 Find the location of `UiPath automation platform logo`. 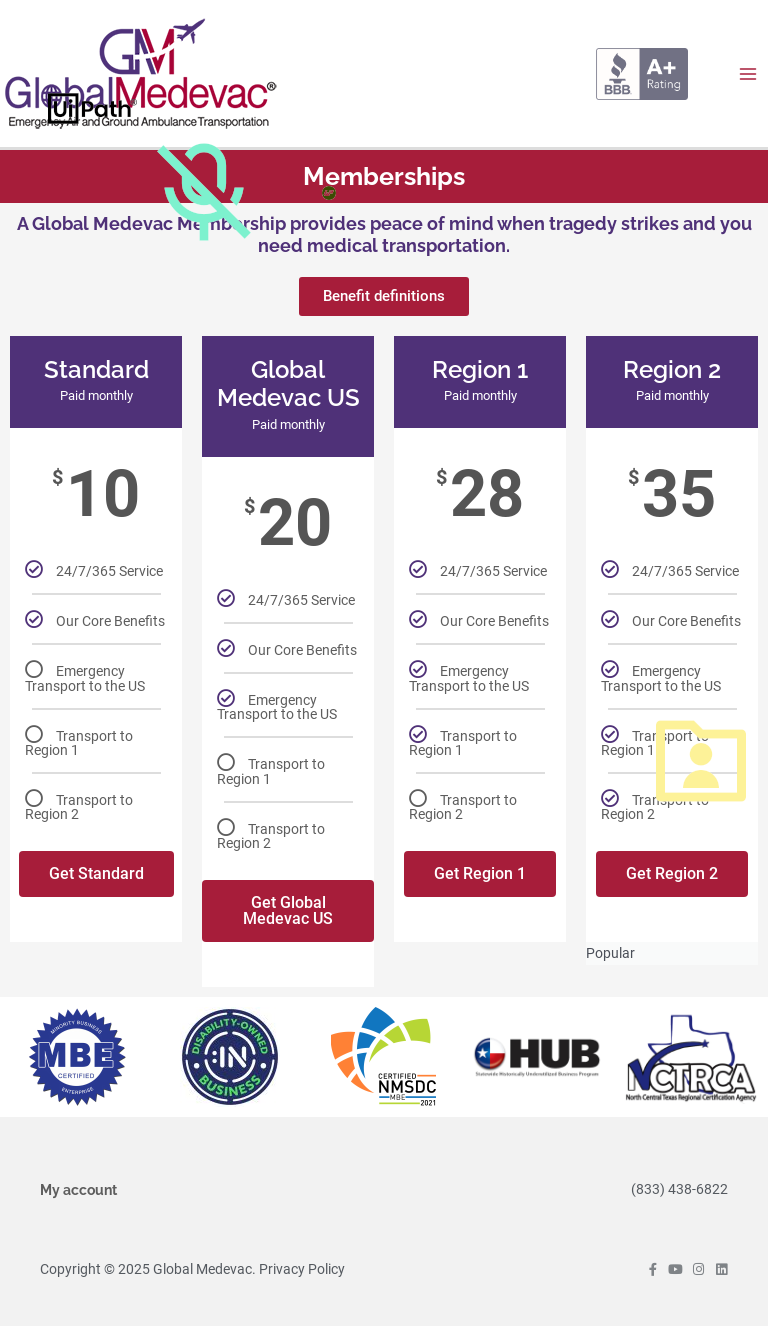

UiPath automation platform logo is located at coordinates (92, 108).